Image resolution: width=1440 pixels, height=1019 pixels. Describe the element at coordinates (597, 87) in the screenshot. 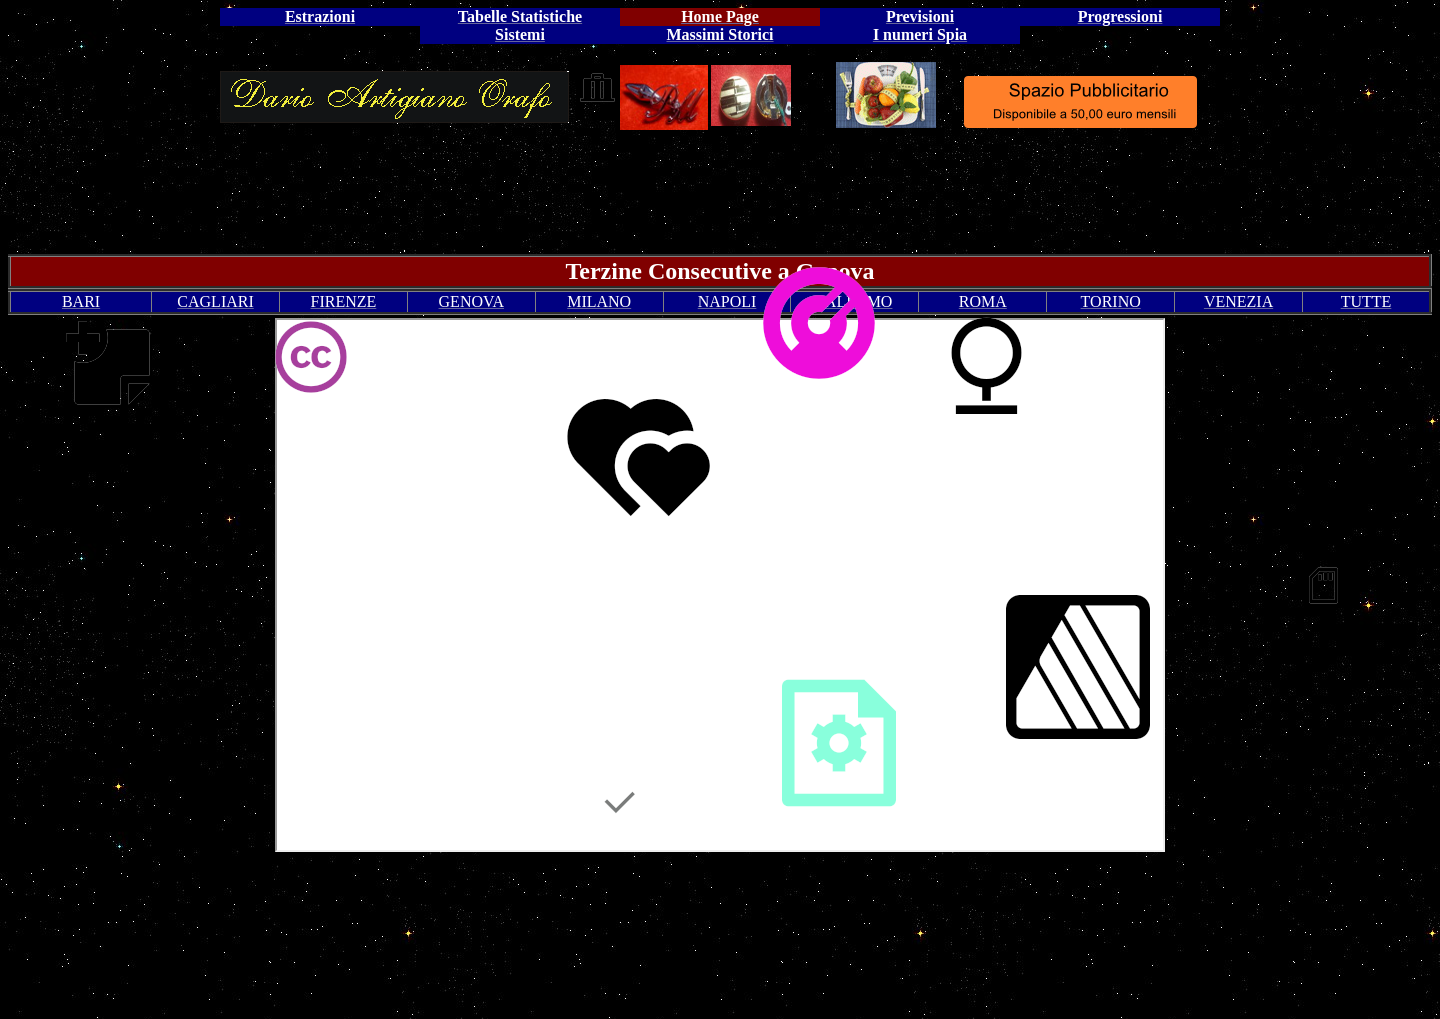

I see `find luggage deposit or storage facilities` at that location.